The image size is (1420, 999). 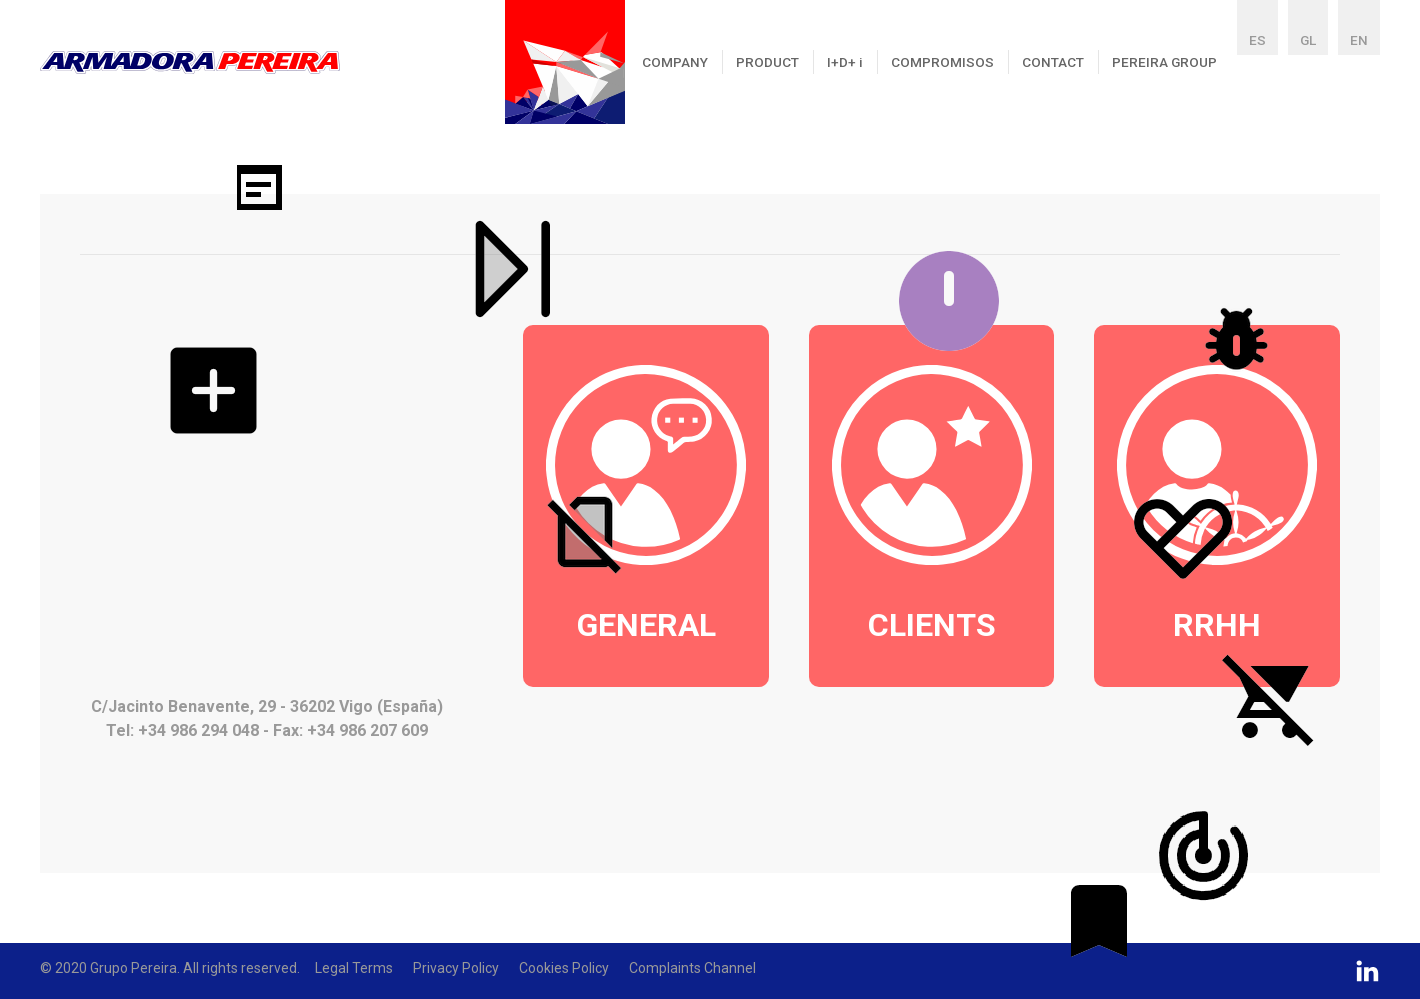 I want to click on skip to the next item or track, so click(x=515, y=269).